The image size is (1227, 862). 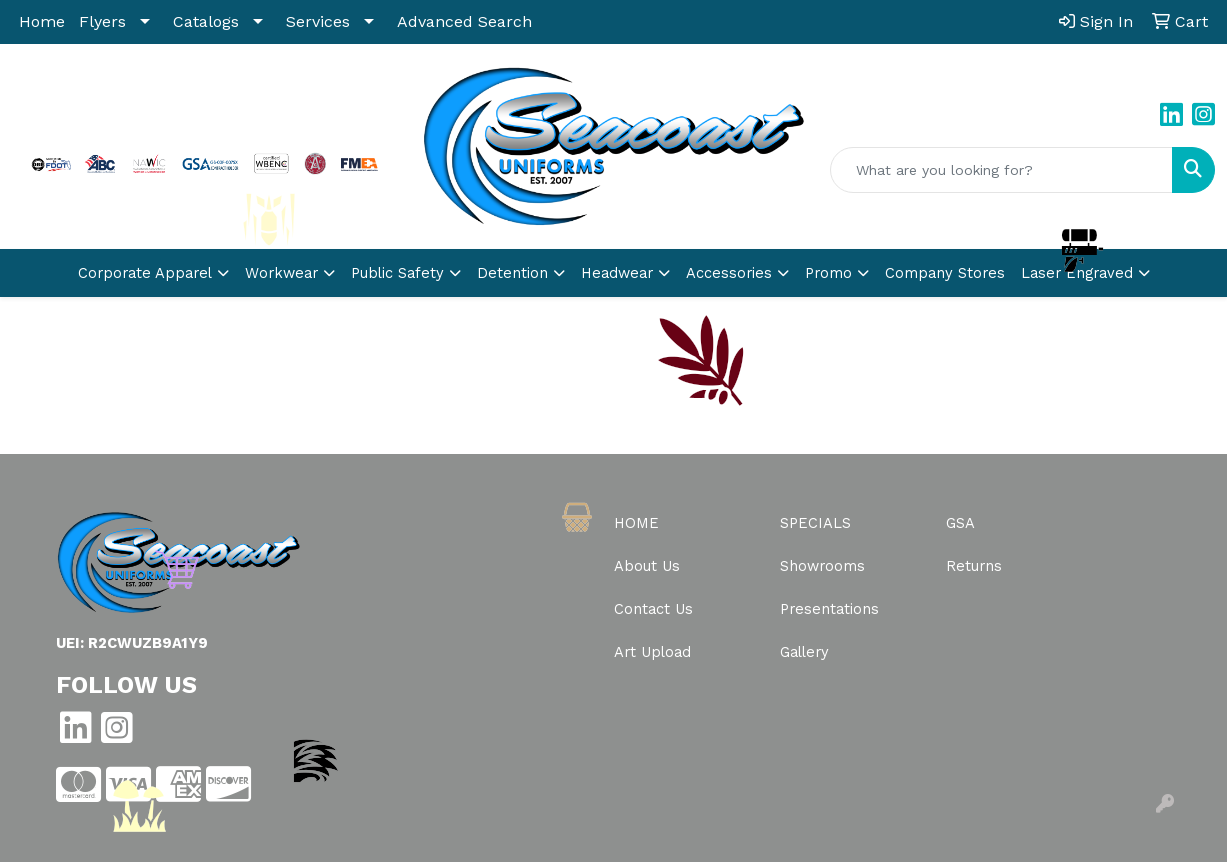 What do you see at coordinates (316, 760) in the screenshot?
I see `activate fire-based attack or ability` at bounding box center [316, 760].